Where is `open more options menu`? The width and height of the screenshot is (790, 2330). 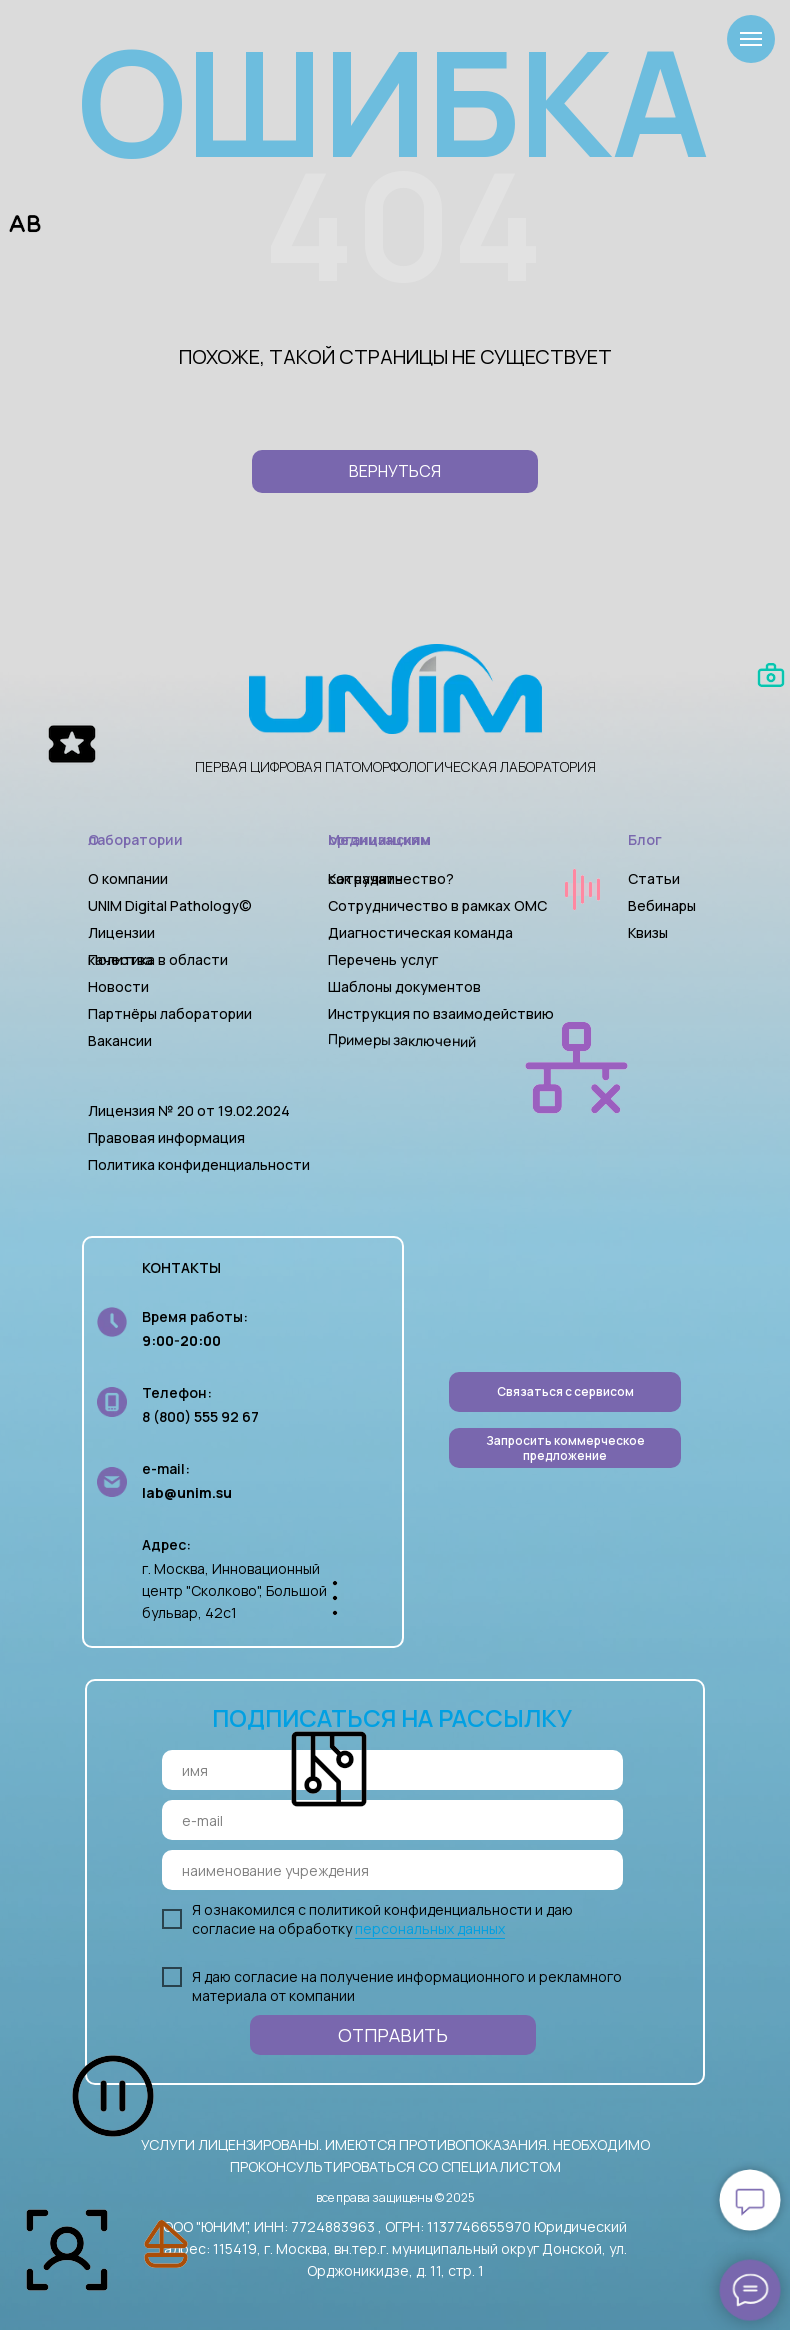
open more options menu is located at coordinates (335, 1598).